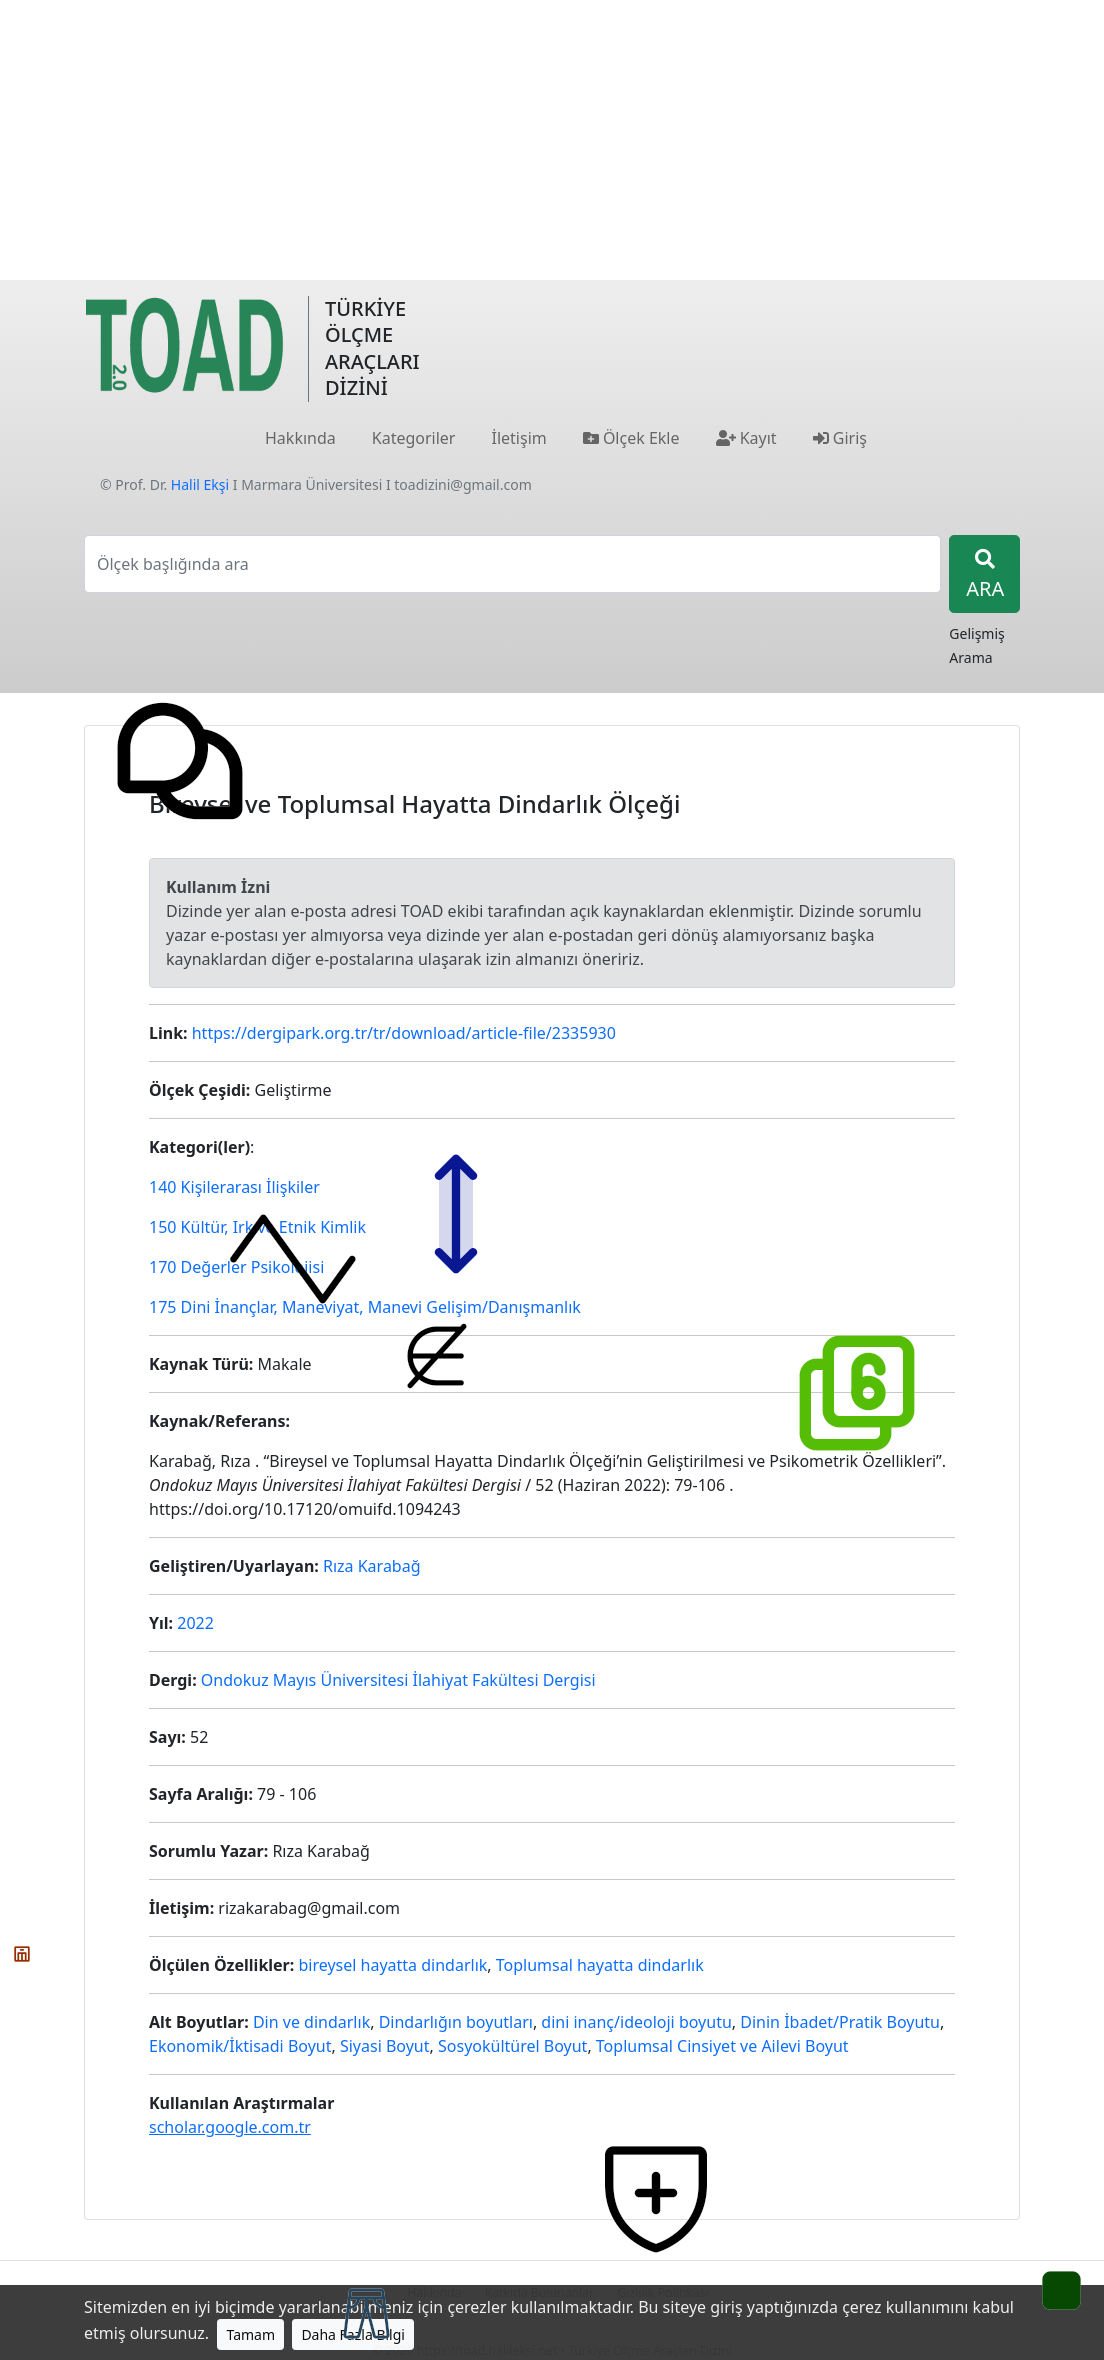  What do you see at coordinates (293, 1259) in the screenshot?
I see `toggle triangle waveform in audio synthesizer` at bounding box center [293, 1259].